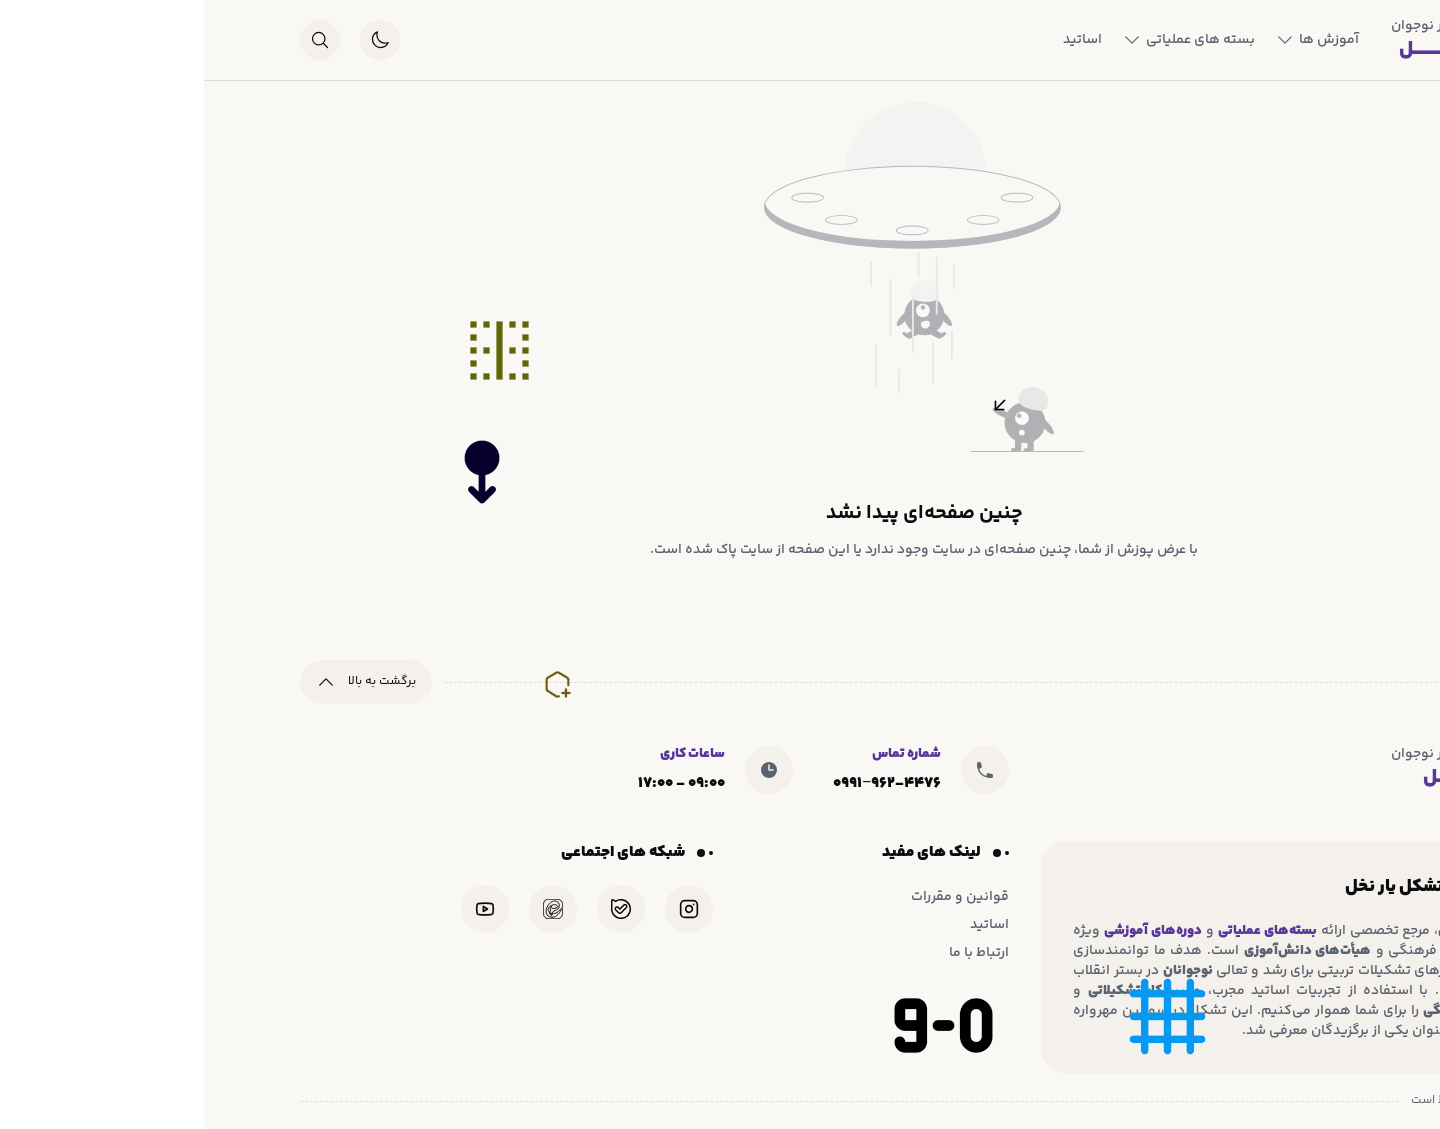 The image size is (1440, 1129). I want to click on add a vertical border to selected cells, so click(499, 350).